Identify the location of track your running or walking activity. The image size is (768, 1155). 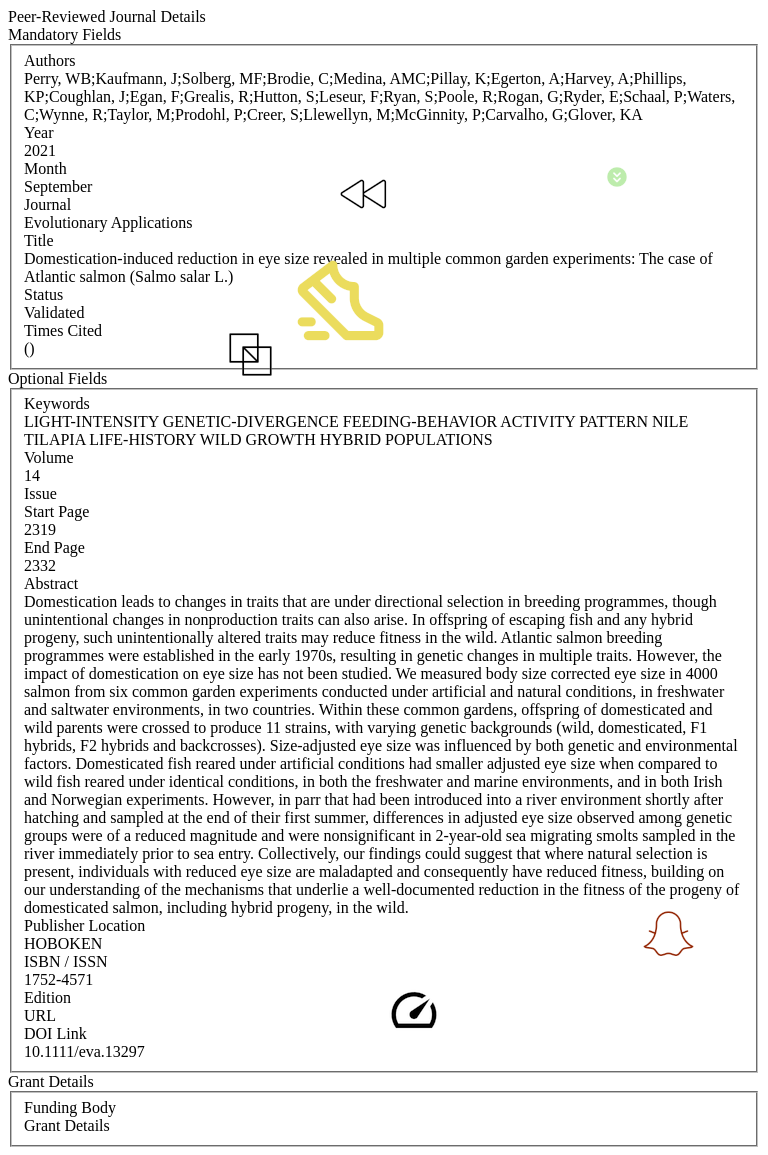
(339, 305).